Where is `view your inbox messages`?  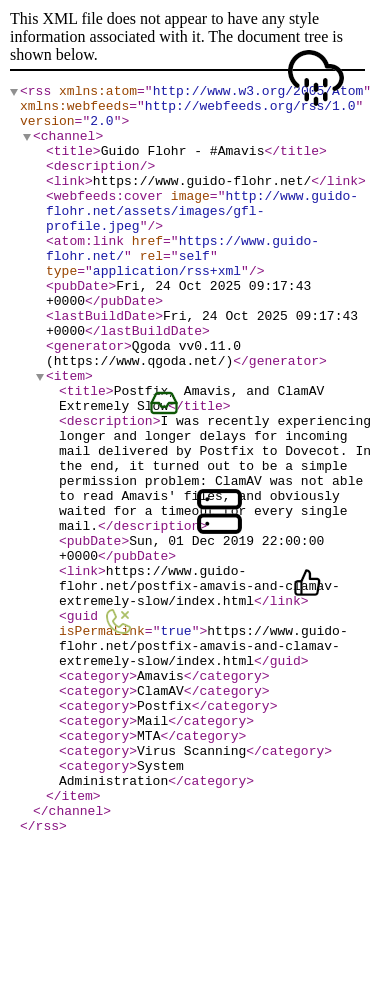
view your inbox messages is located at coordinates (164, 403).